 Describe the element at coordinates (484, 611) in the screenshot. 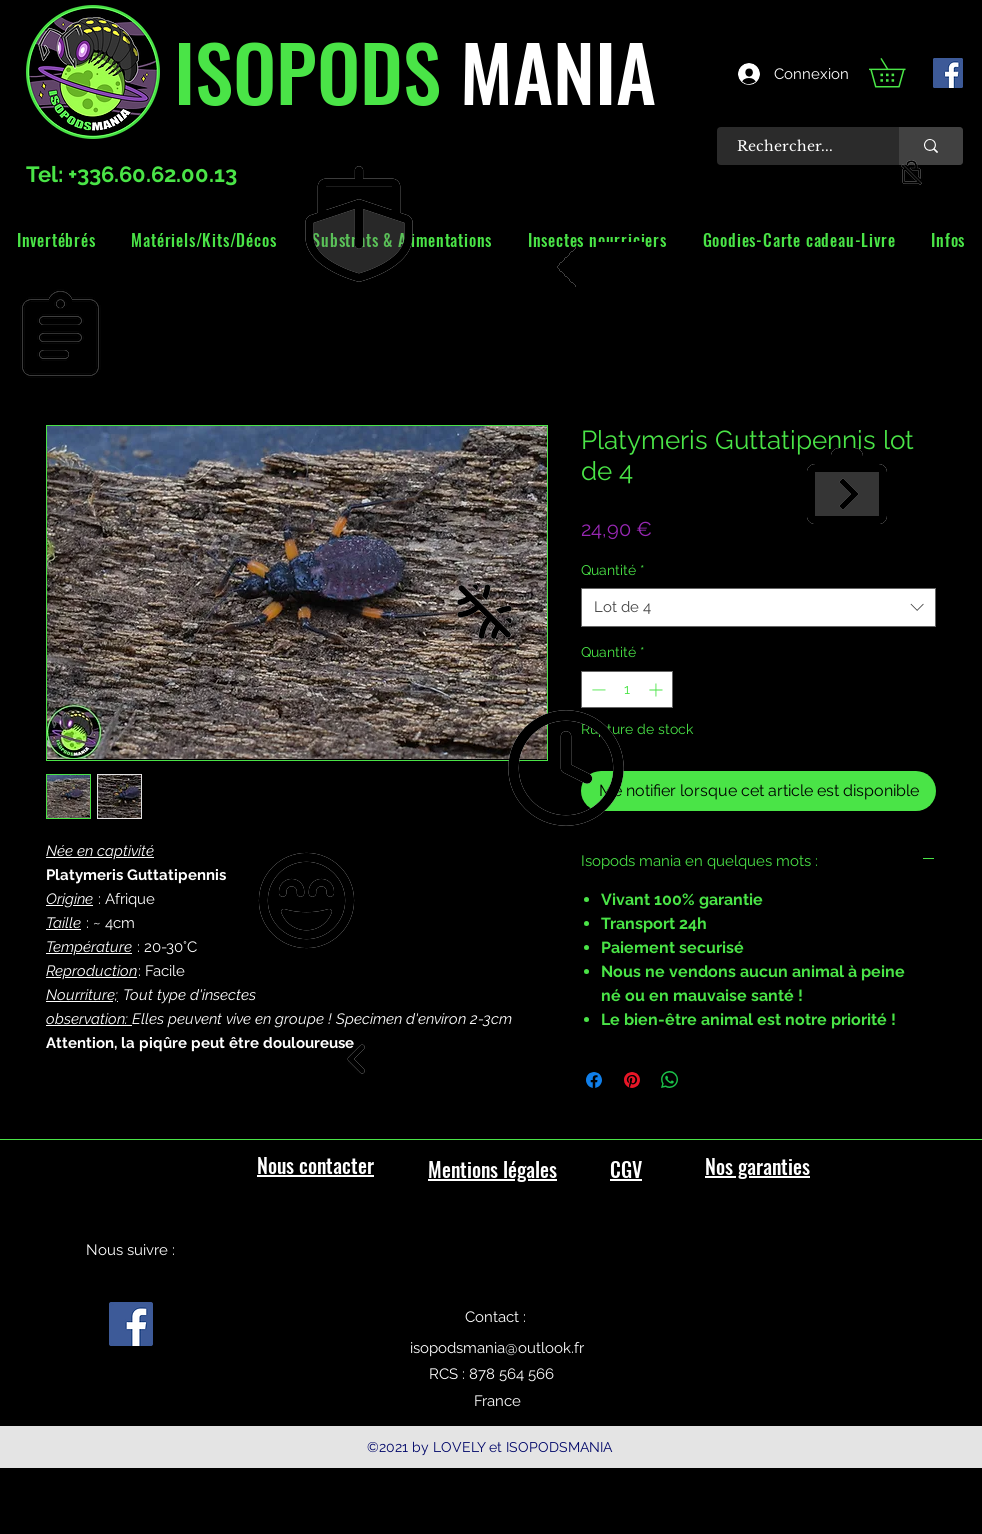

I see `disable light leak effects in photo editing` at that location.